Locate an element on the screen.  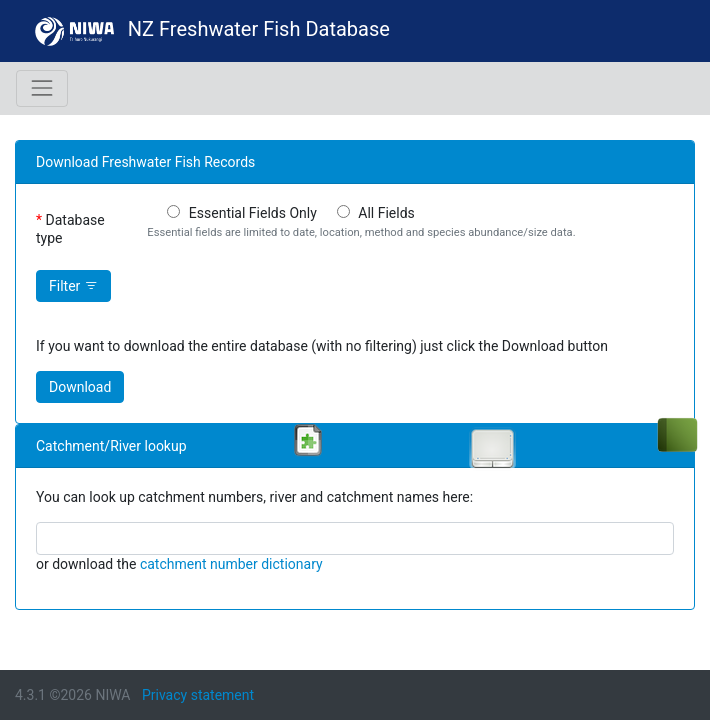
touchpad input device settings is located at coordinates (492, 450).